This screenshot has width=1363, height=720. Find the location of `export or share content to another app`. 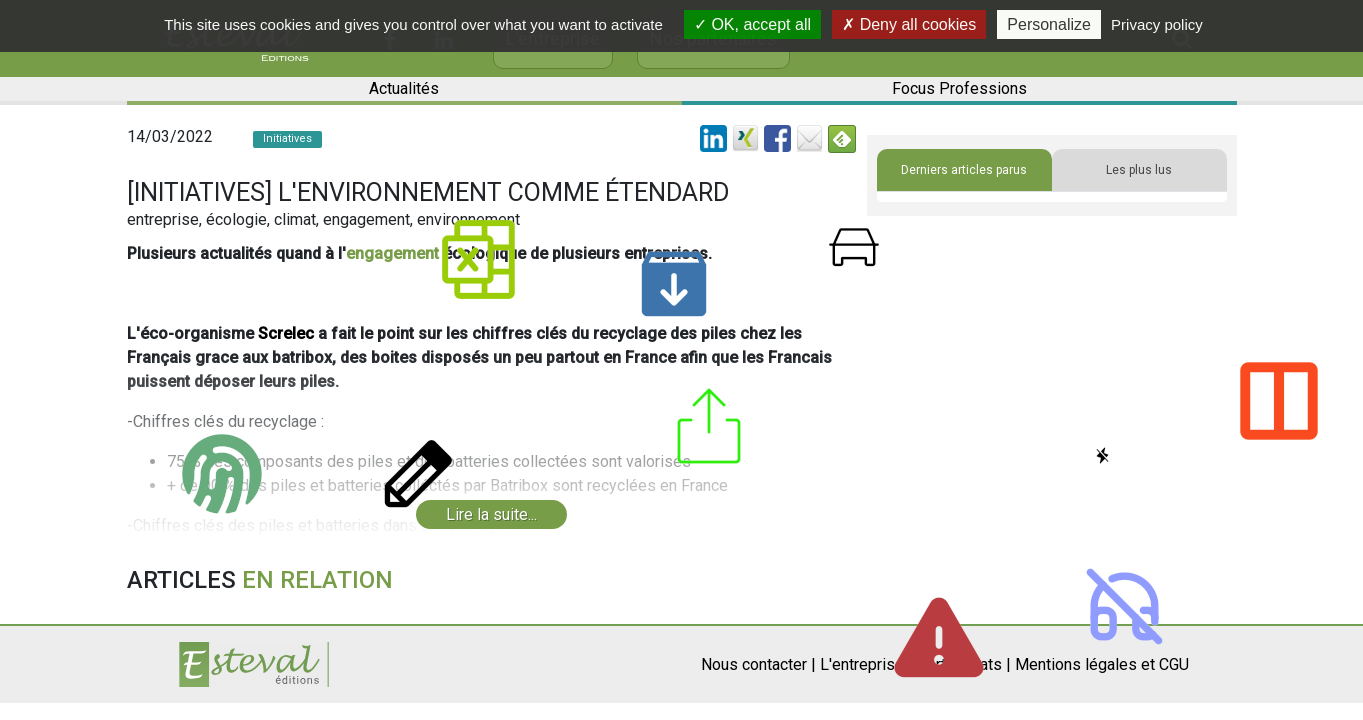

export or share content to another app is located at coordinates (709, 429).